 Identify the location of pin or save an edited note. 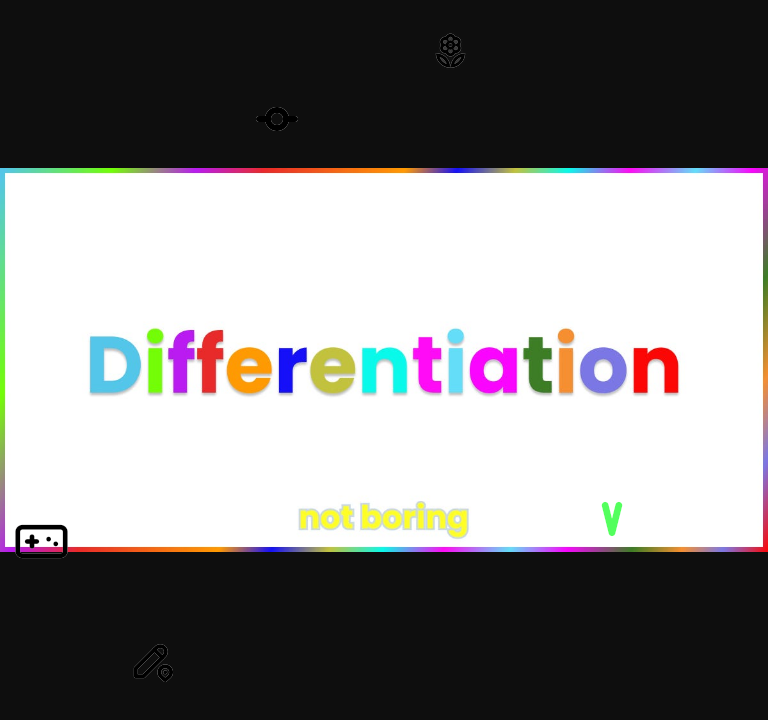
(151, 660).